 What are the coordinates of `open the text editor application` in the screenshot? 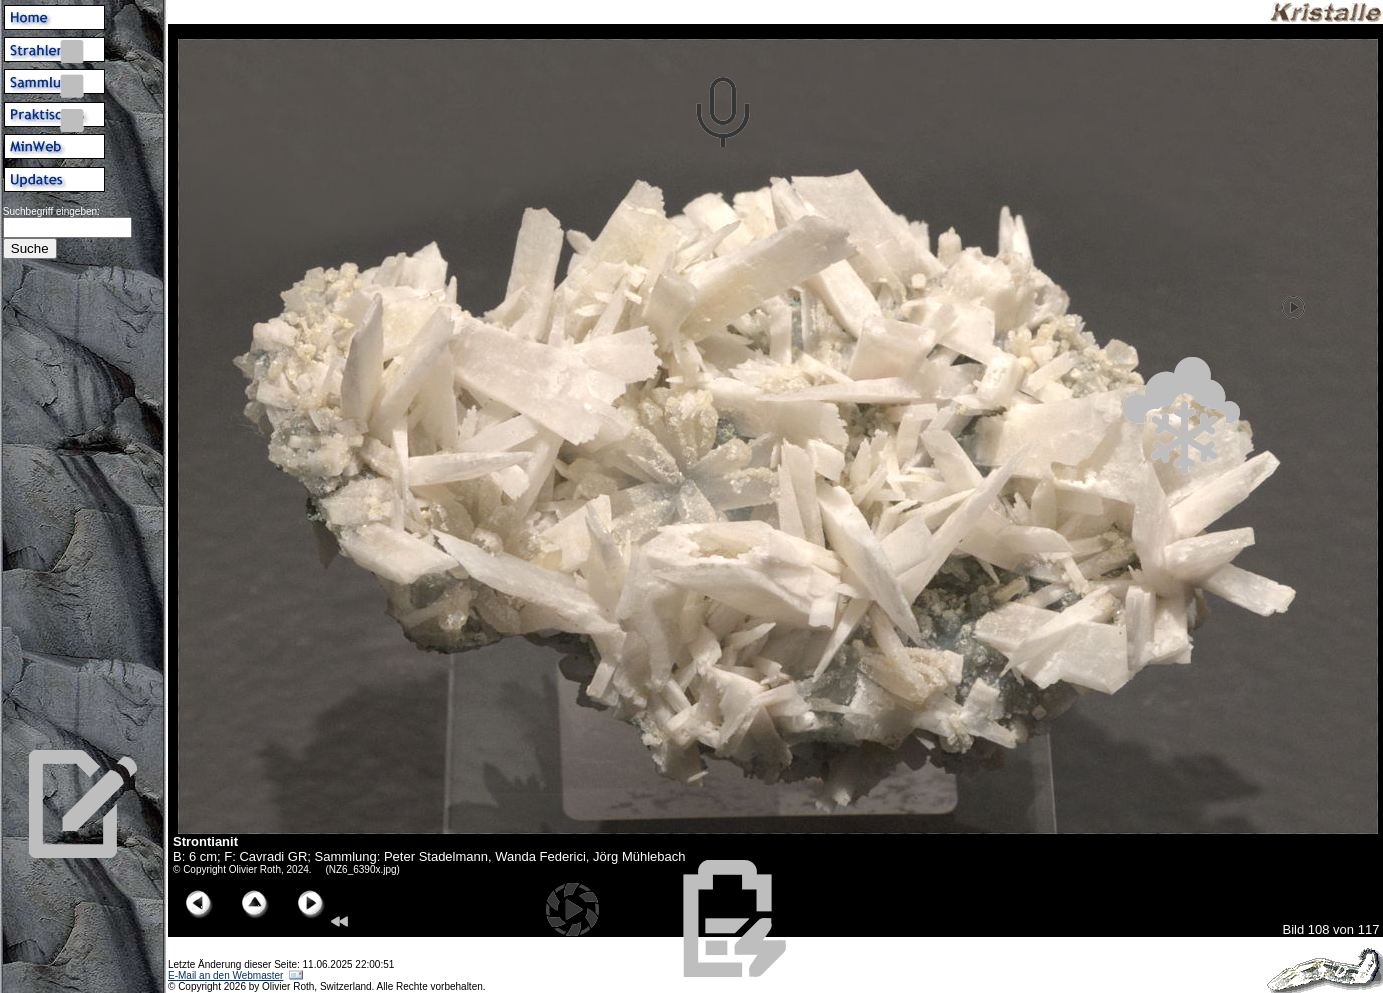 It's located at (83, 804).